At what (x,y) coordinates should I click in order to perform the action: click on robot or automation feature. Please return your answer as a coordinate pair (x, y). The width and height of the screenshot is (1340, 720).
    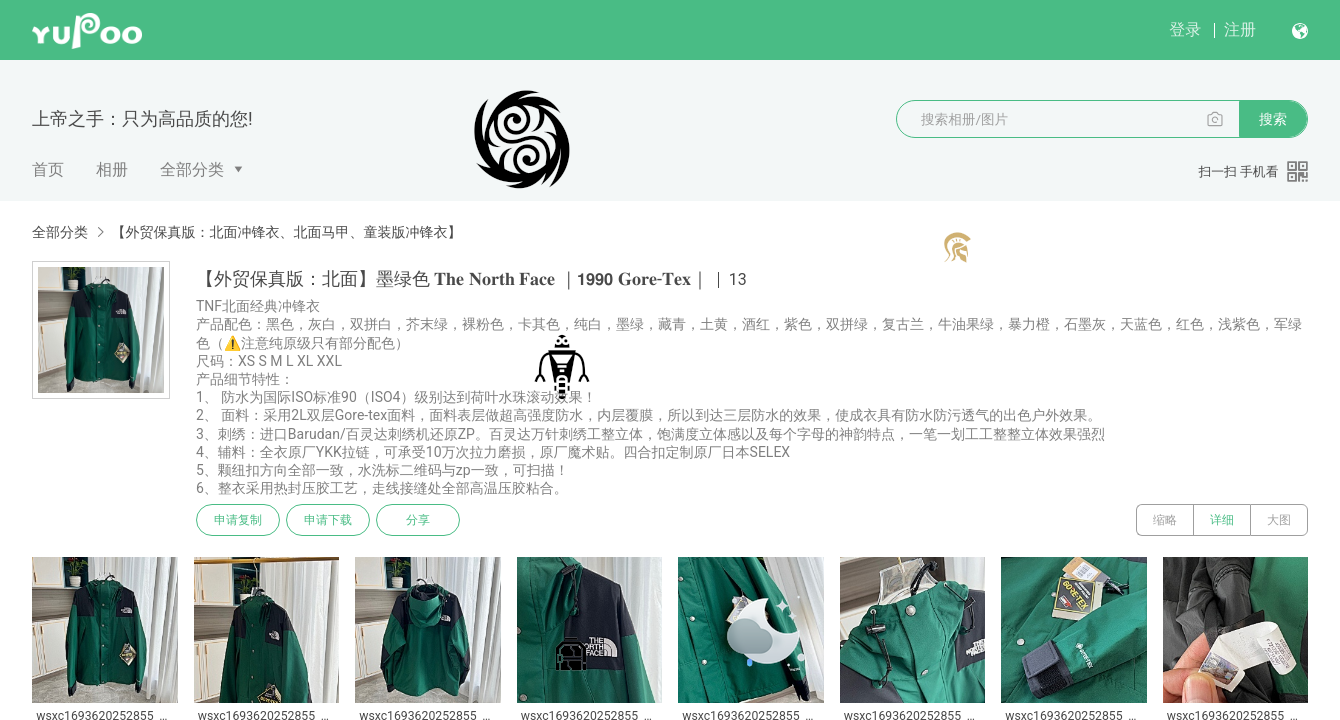
    Looking at the image, I should click on (562, 367).